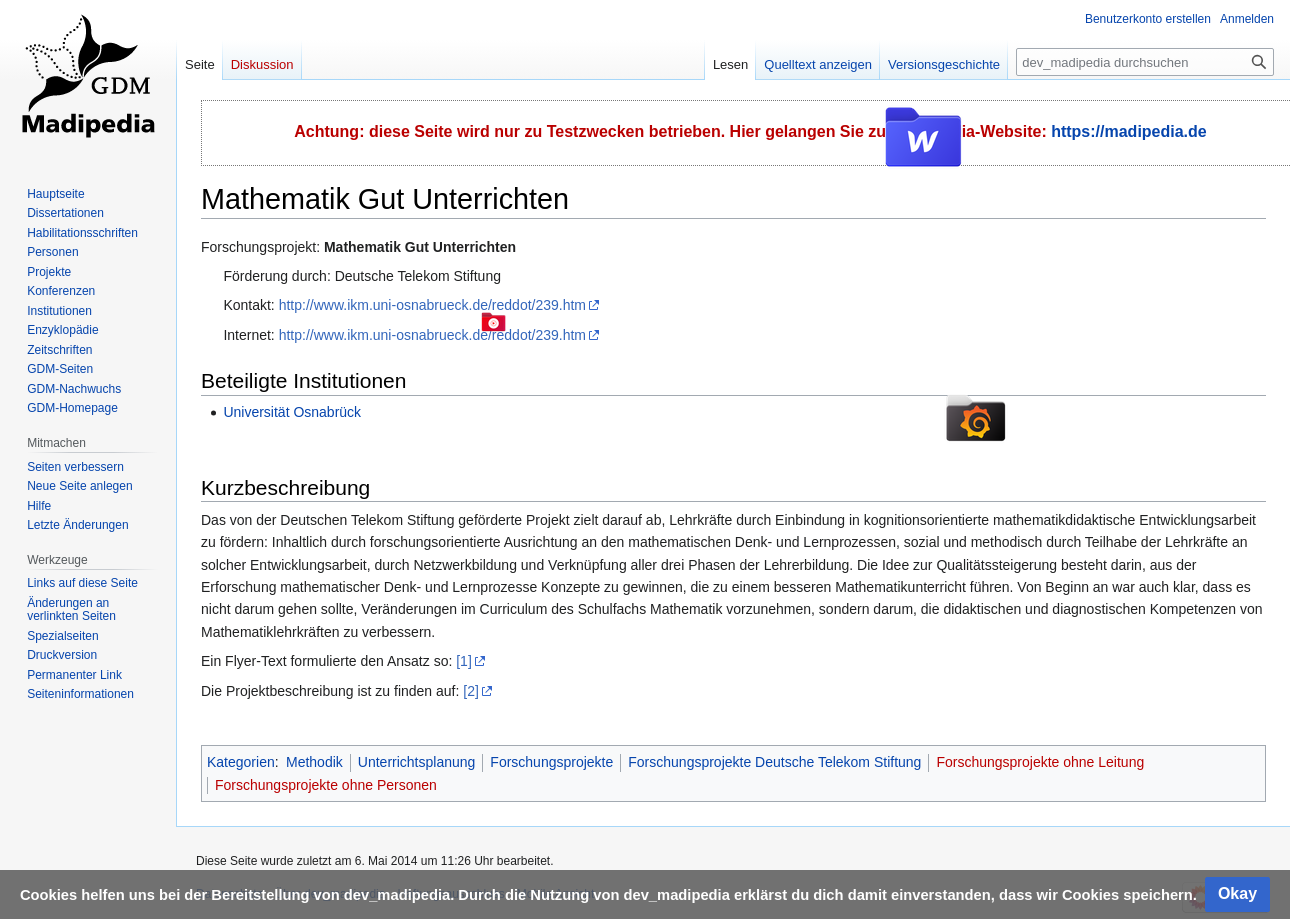  I want to click on open folder containing youtube music files, so click(493, 322).